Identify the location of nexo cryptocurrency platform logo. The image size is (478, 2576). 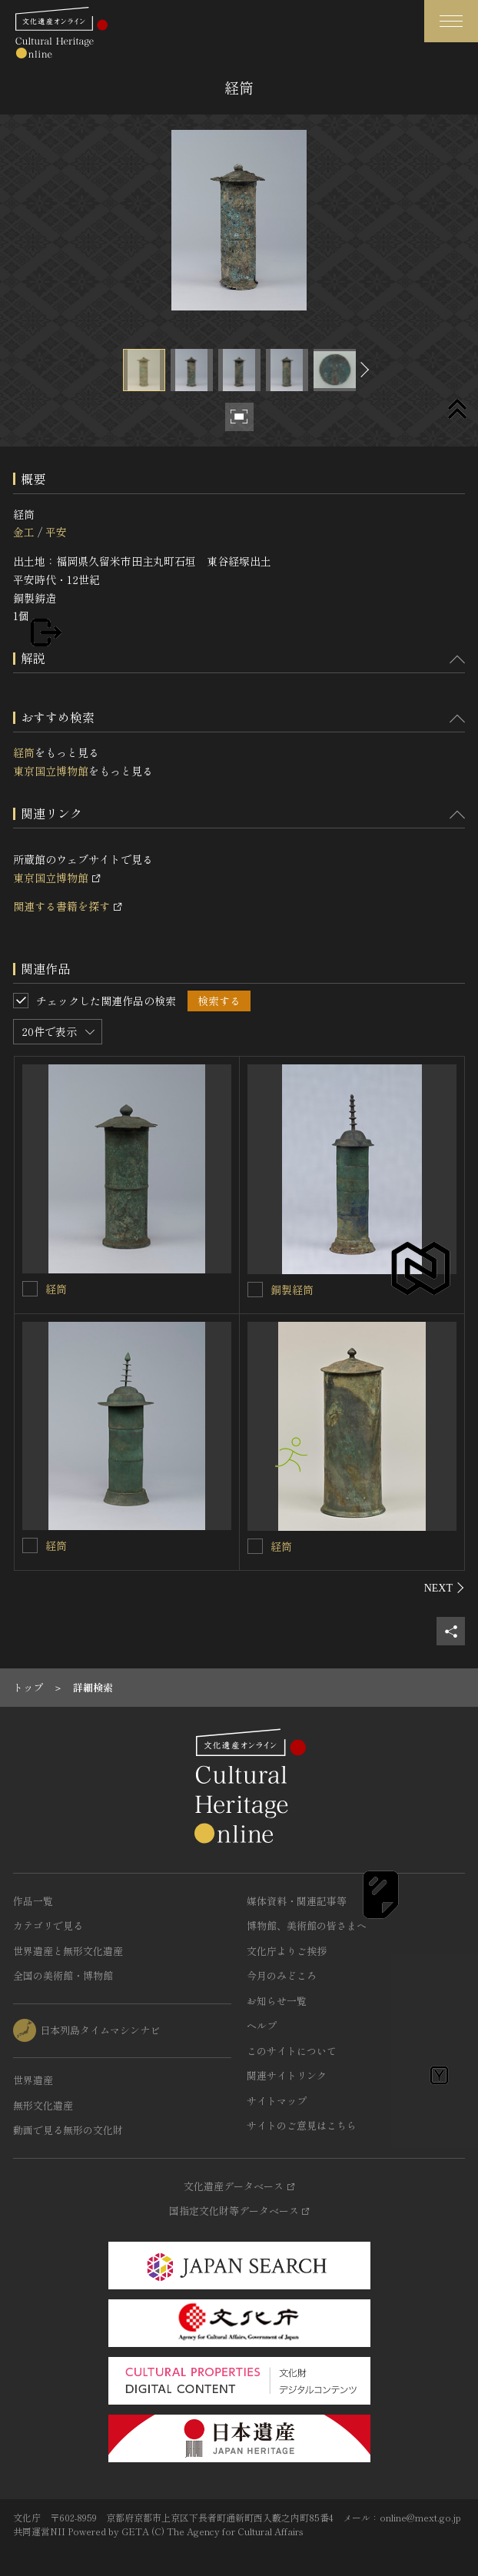
(420, 1268).